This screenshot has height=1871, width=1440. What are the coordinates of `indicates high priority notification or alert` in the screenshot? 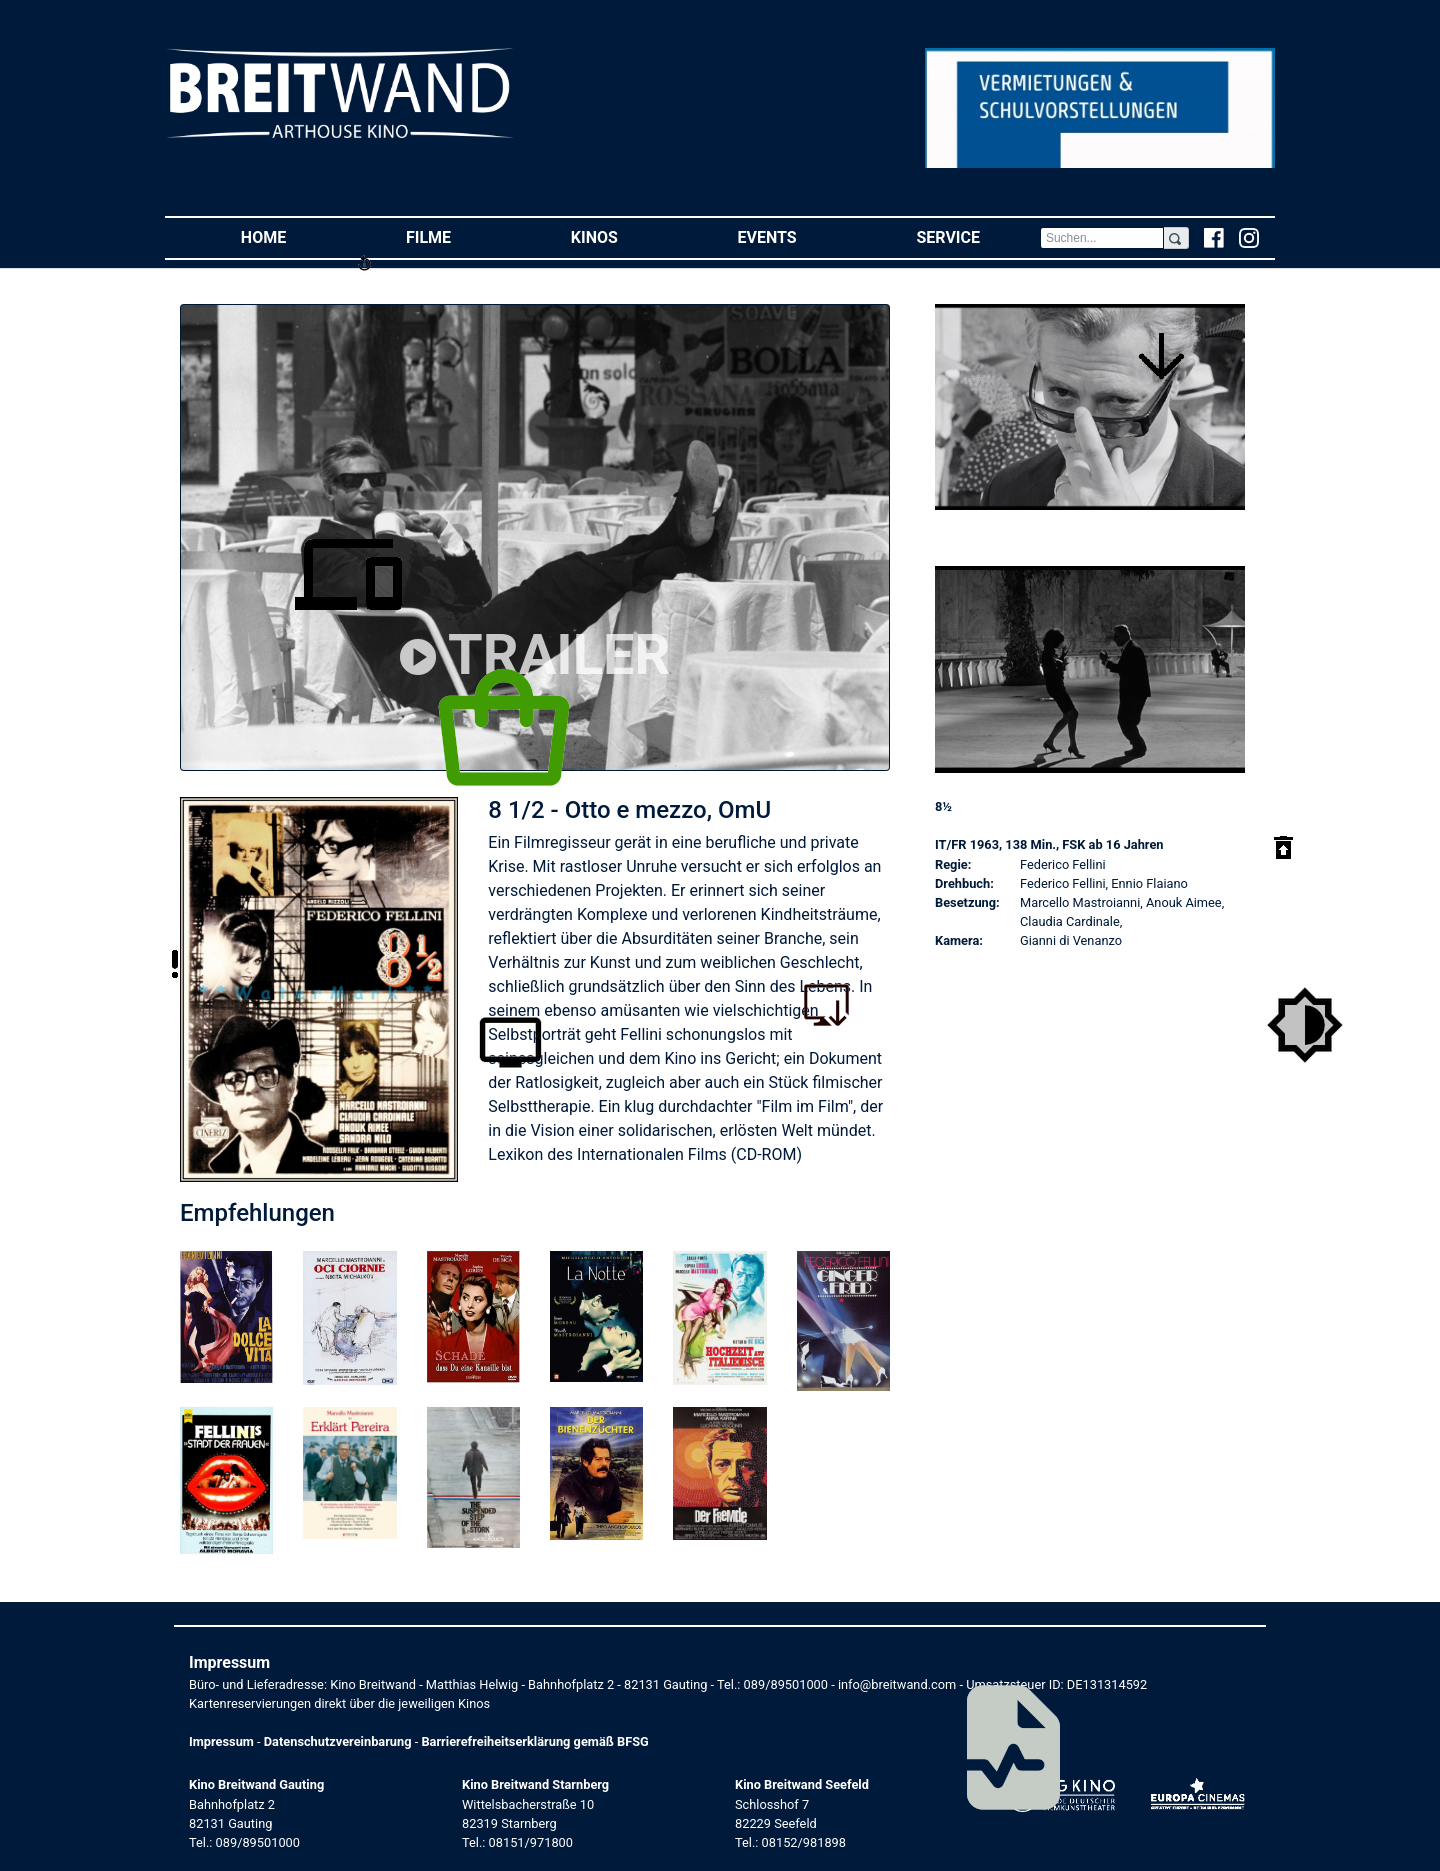 It's located at (175, 964).